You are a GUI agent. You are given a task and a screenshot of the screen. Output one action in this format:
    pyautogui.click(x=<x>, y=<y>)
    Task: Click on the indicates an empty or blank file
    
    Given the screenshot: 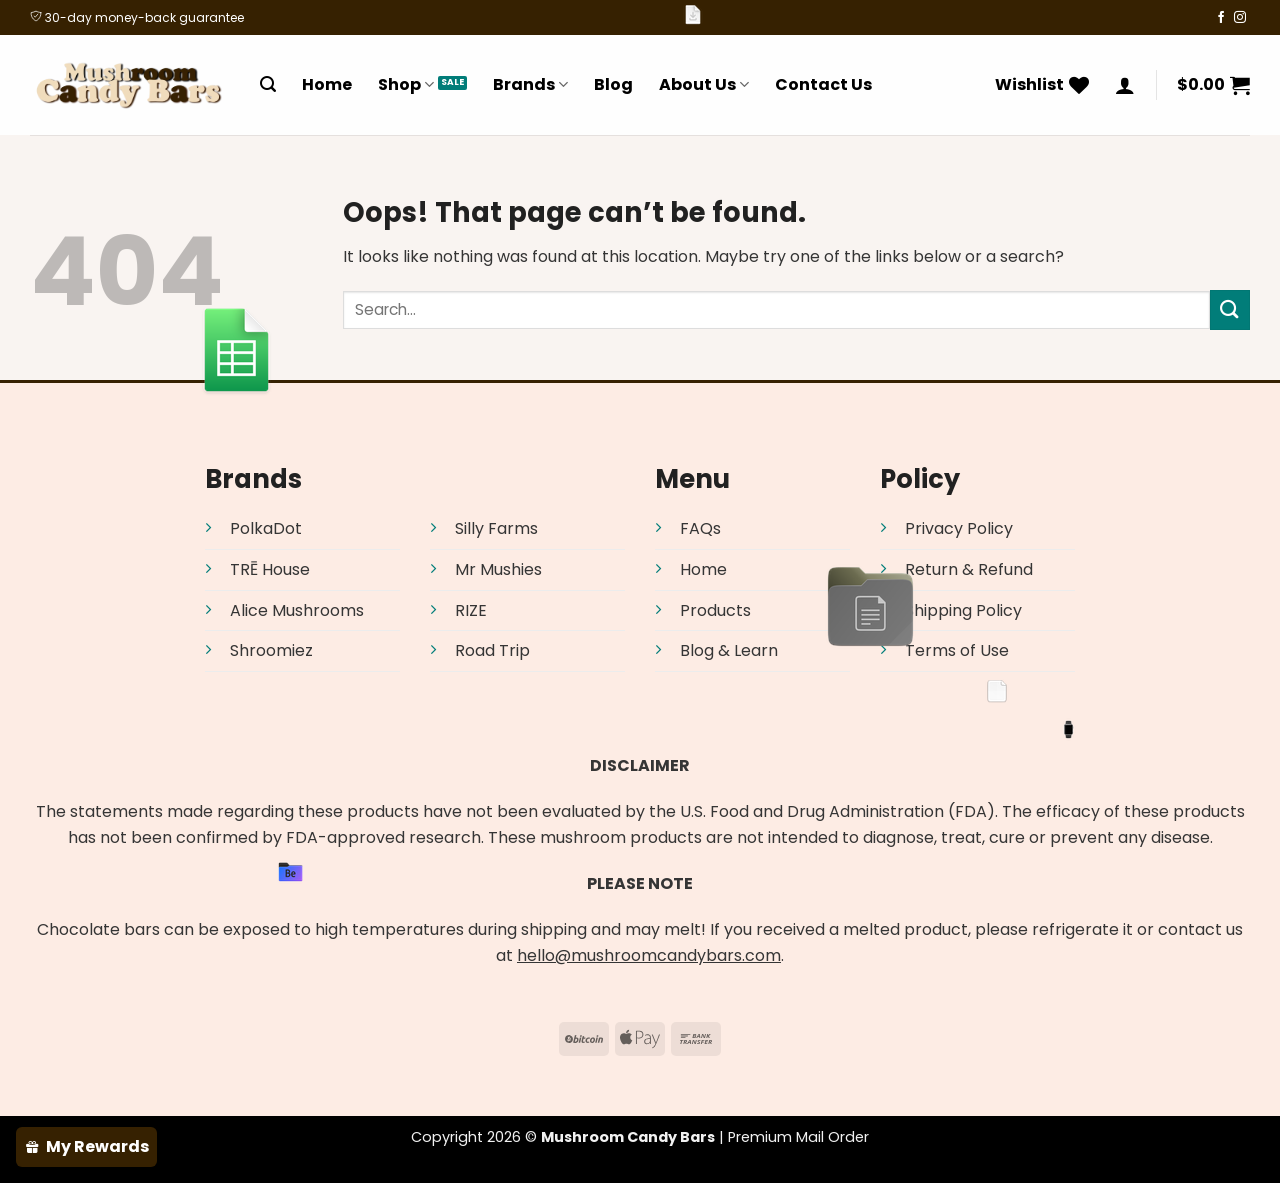 What is the action you would take?
    pyautogui.click(x=997, y=691)
    